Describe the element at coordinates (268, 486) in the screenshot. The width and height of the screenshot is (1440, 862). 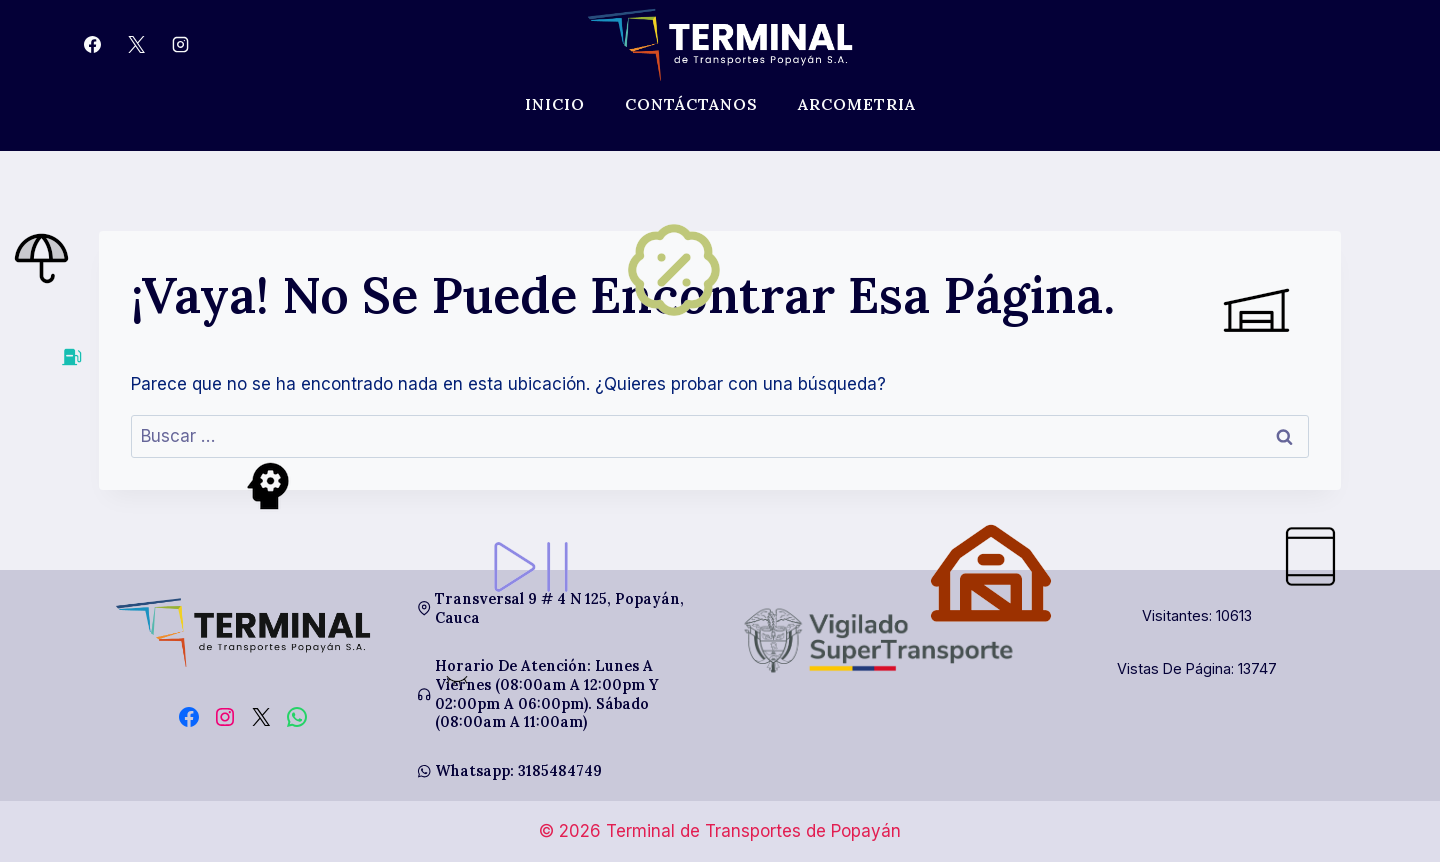
I see `access mental health or psychology features` at that location.